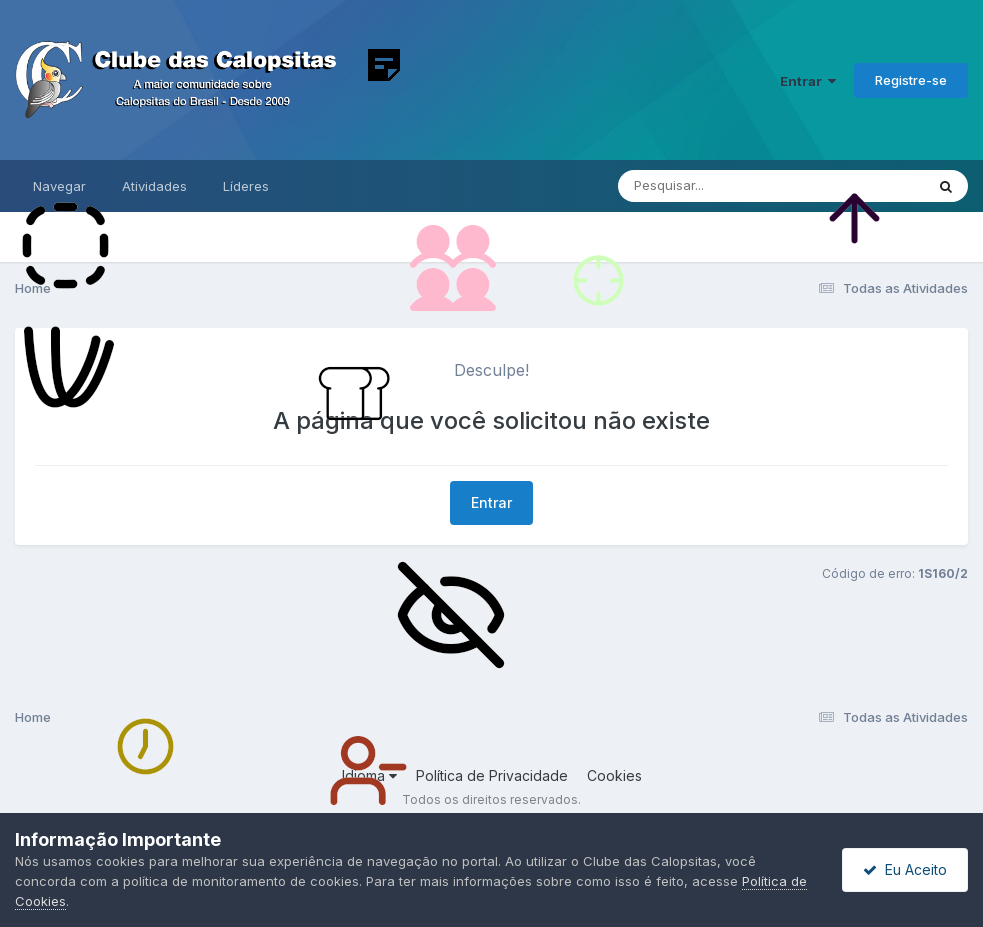  I want to click on select or crop area with rounded corners, so click(65, 245).